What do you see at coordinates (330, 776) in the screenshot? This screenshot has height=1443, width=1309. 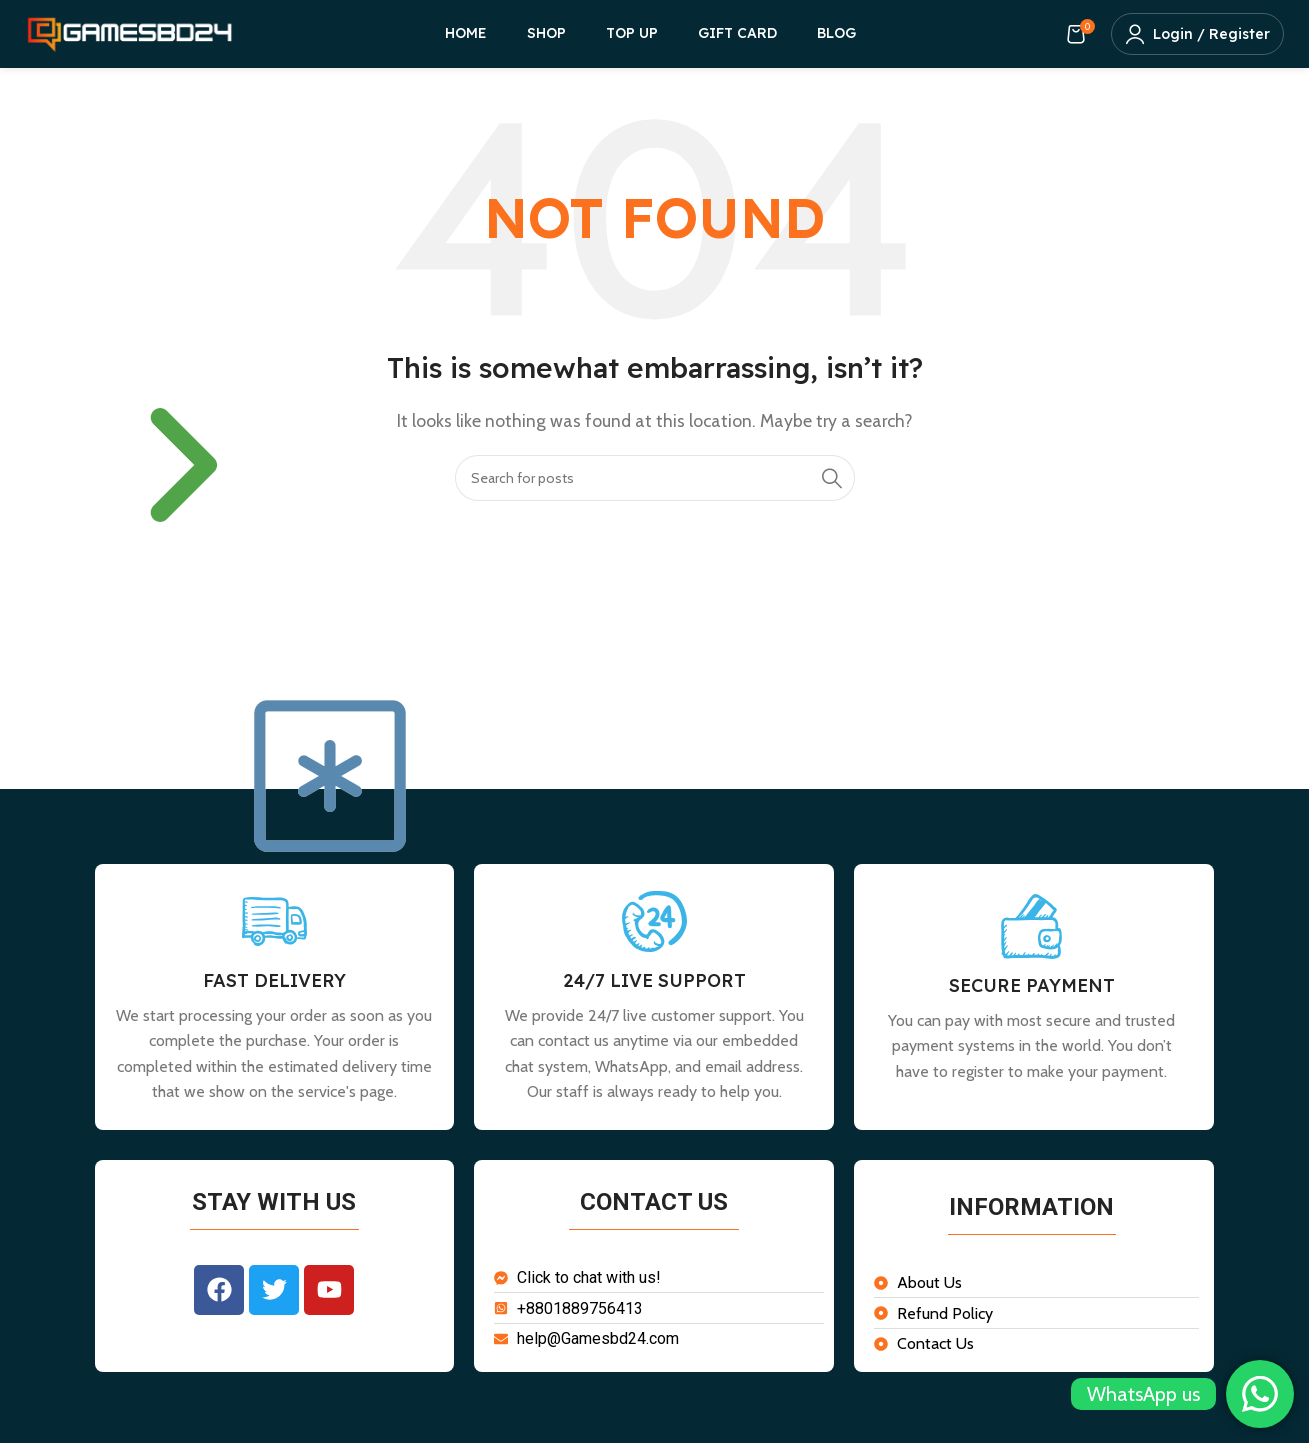 I see `generate a new access key or password` at bounding box center [330, 776].